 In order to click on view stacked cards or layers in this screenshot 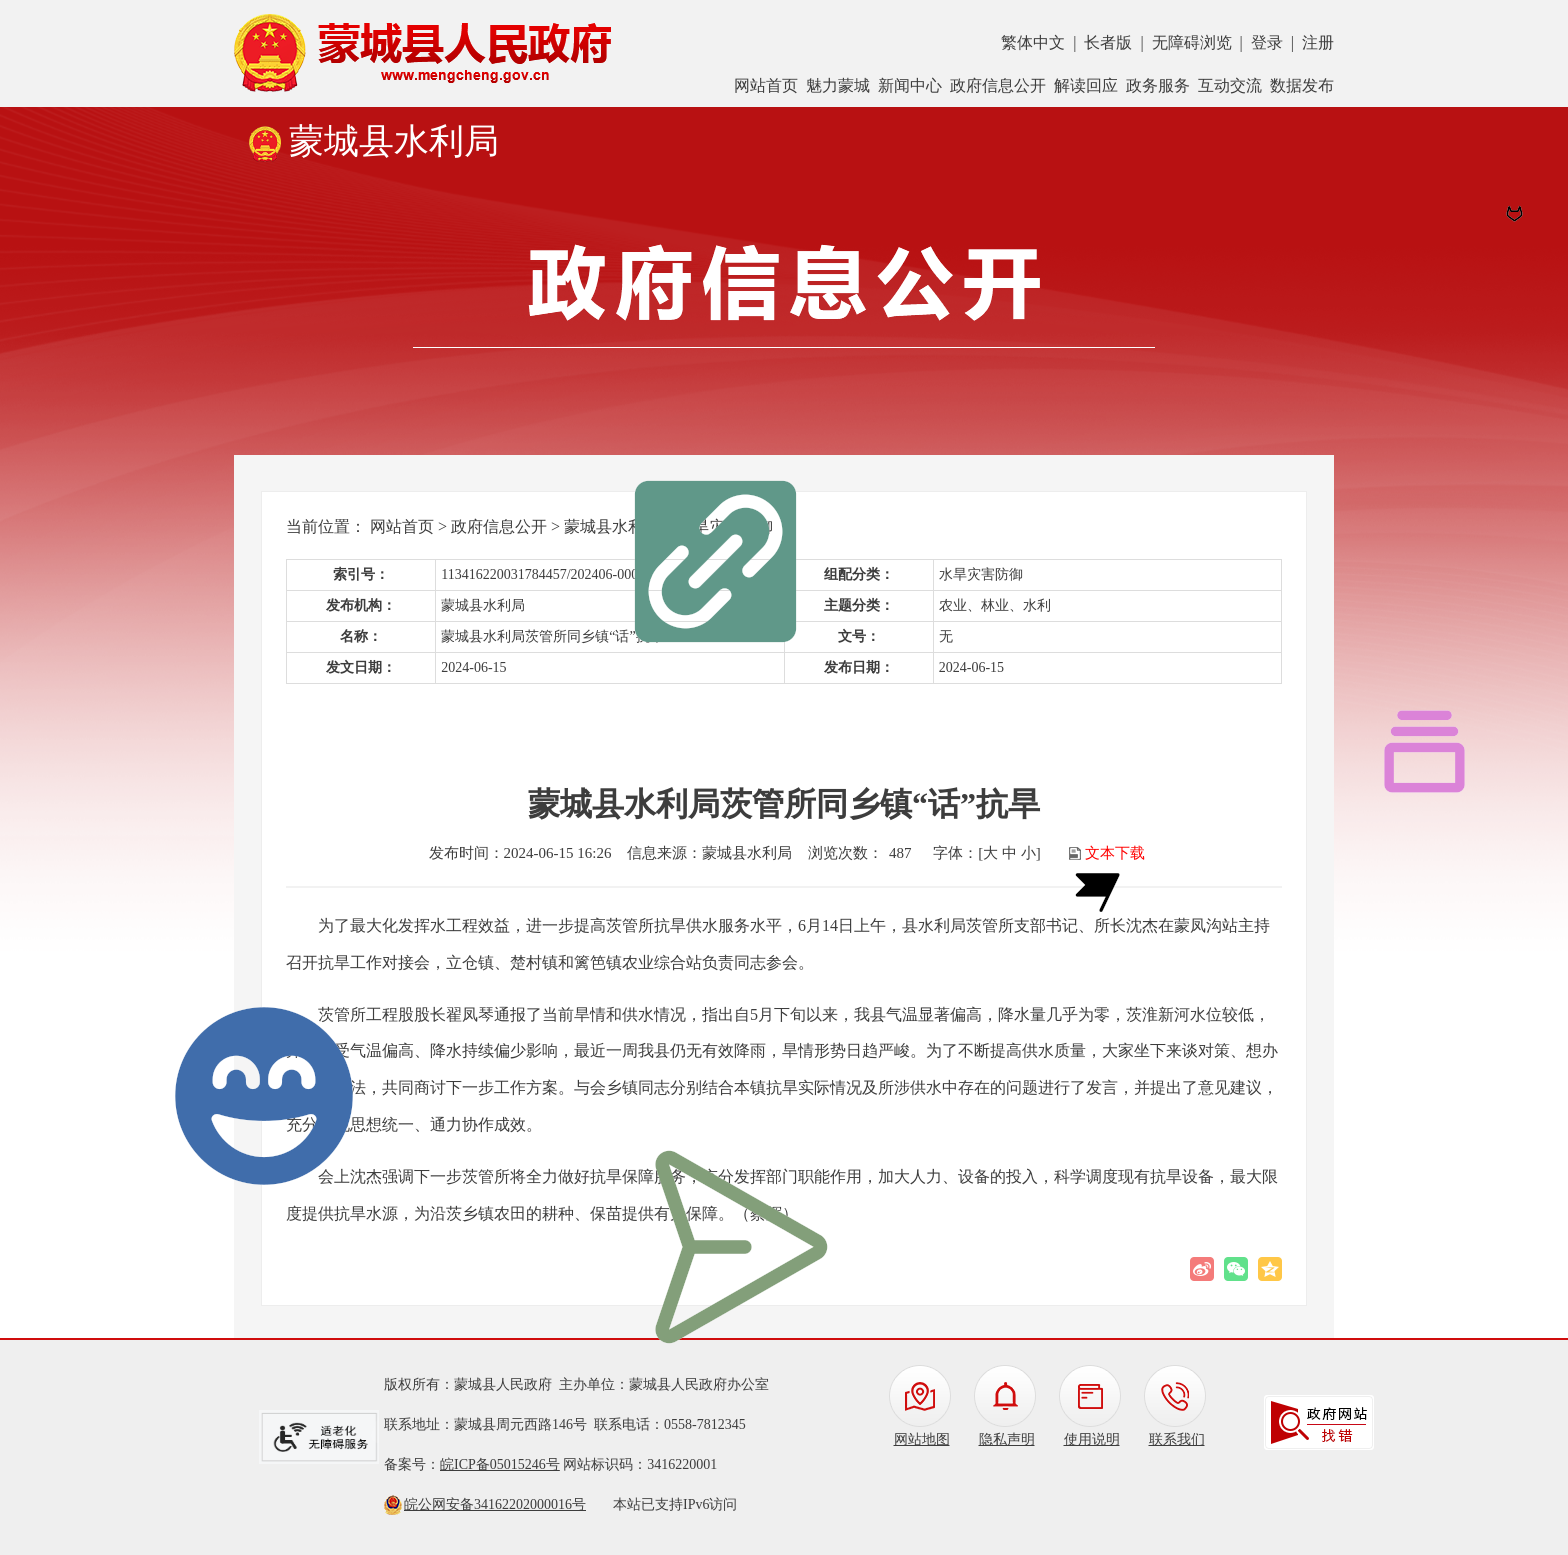, I will do `click(1424, 755)`.